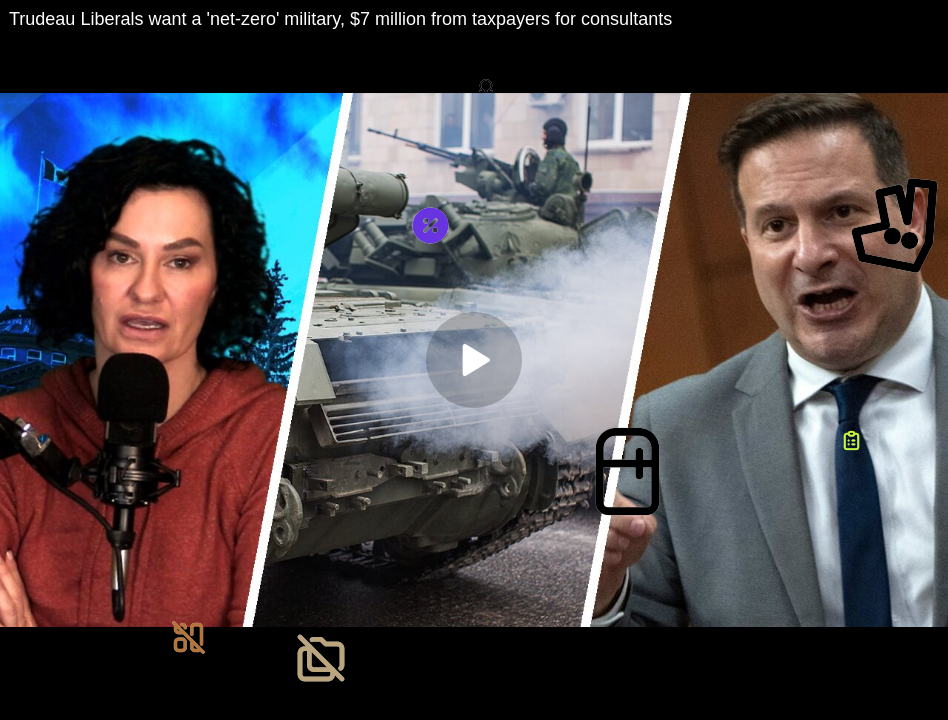 The width and height of the screenshot is (948, 720). Describe the element at coordinates (851, 440) in the screenshot. I see `view checklist or task list` at that location.